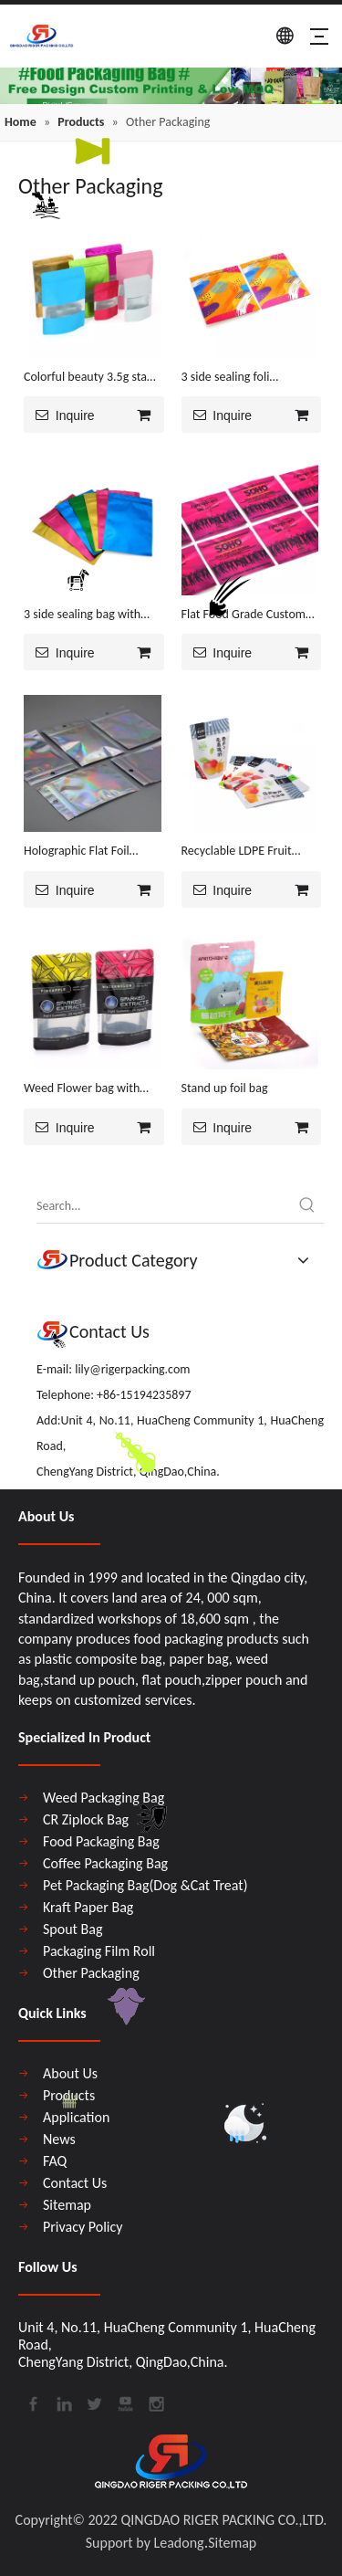 The height and width of the screenshot is (2576, 342). What do you see at coordinates (231, 594) in the screenshot?
I see `select wolverine character or skin` at bounding box center [231, 594].